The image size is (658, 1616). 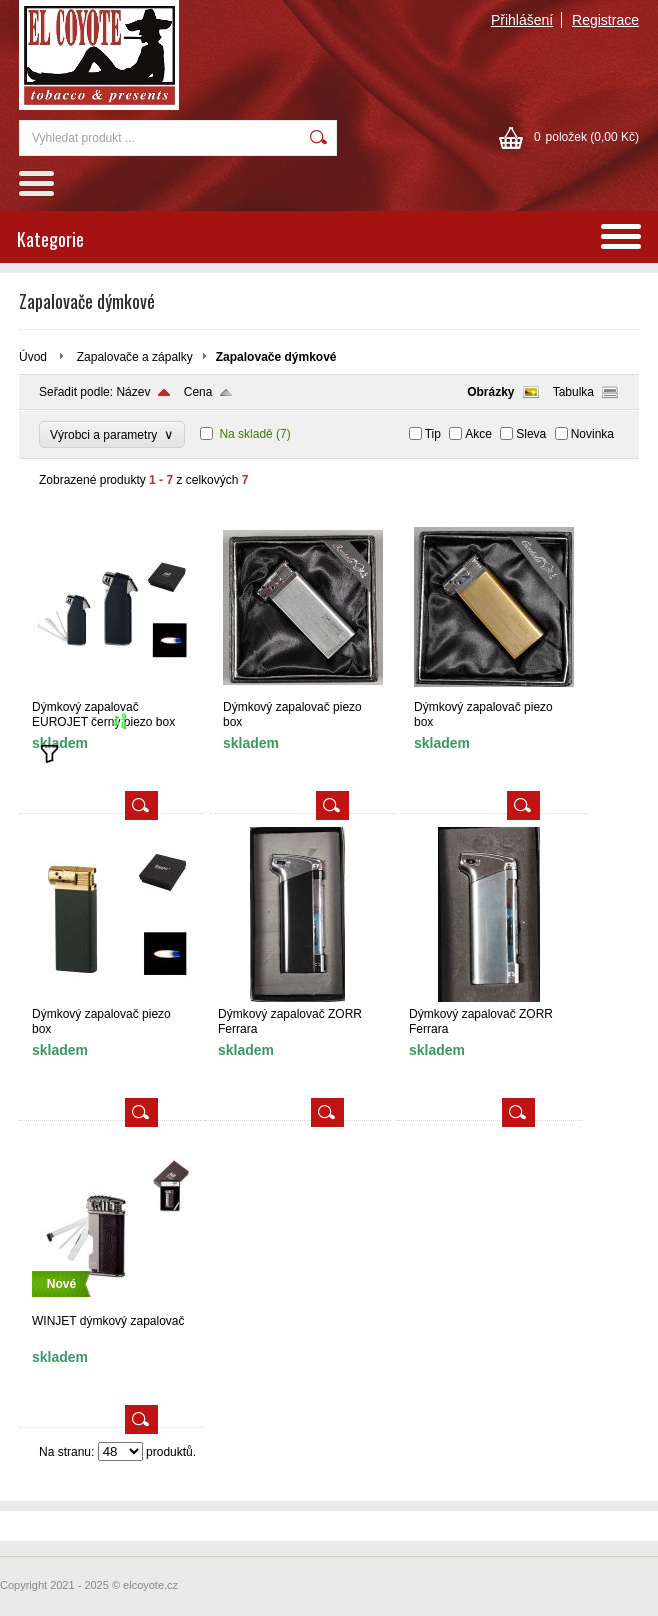 I want to click on sort numbers in descending order, so click(x=120, y=721).